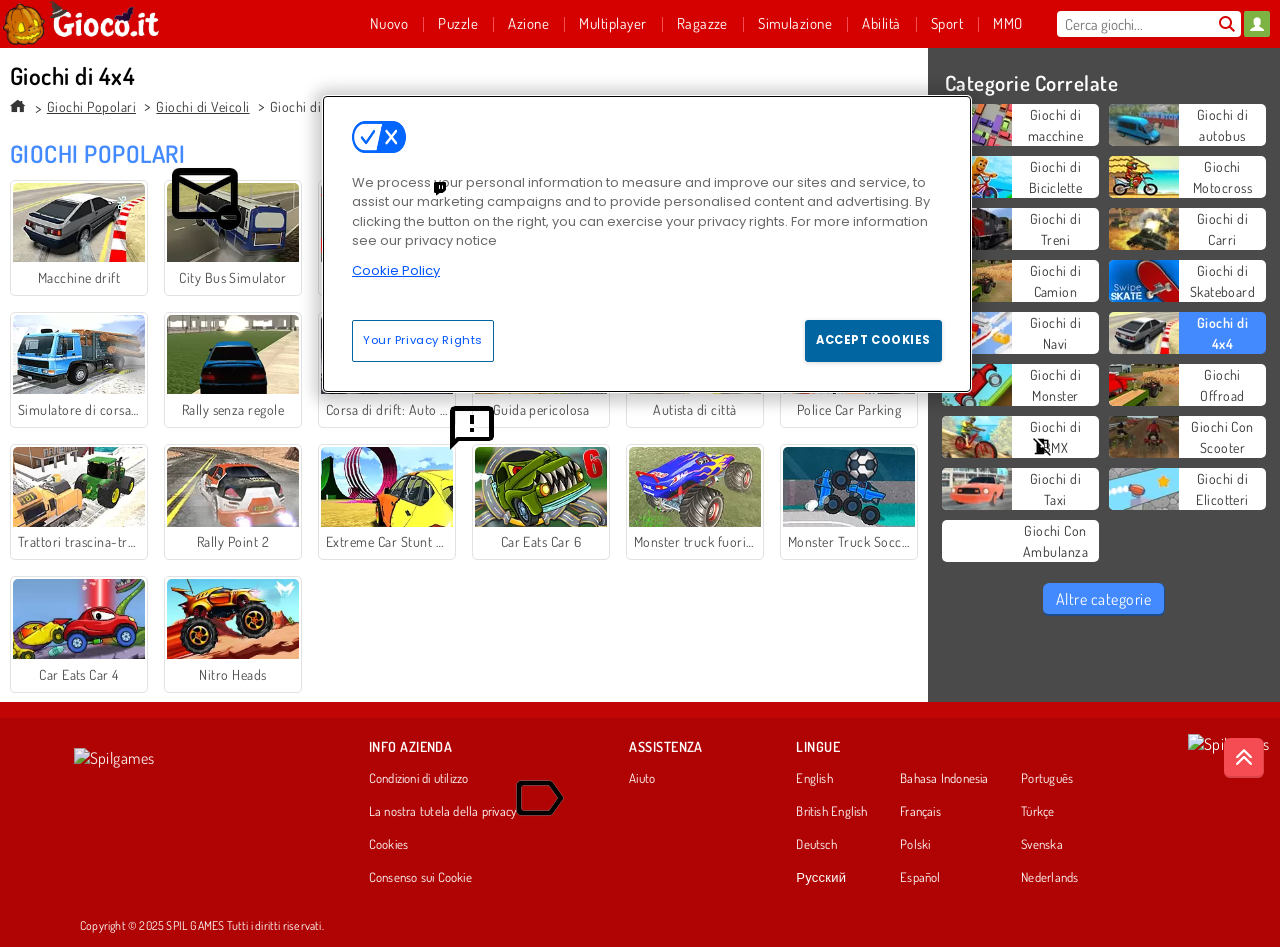  I want to click on add a label or tag to an item, so click(539, 798).